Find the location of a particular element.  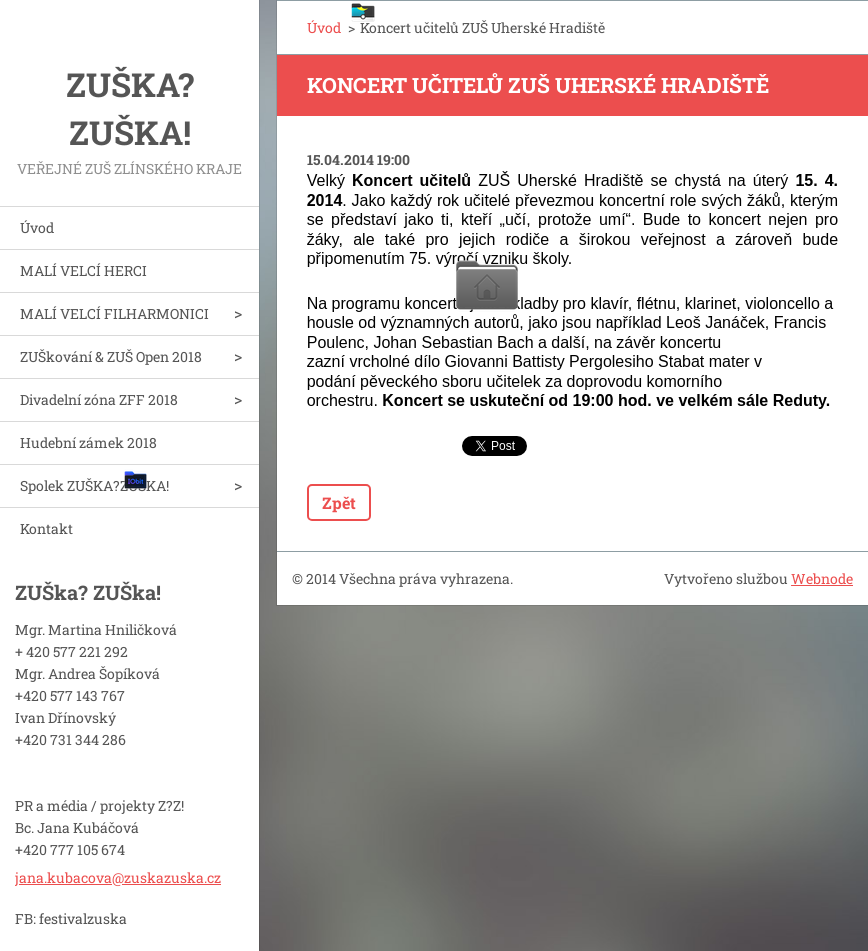

access your home folder is located at coordinates (487, 285).